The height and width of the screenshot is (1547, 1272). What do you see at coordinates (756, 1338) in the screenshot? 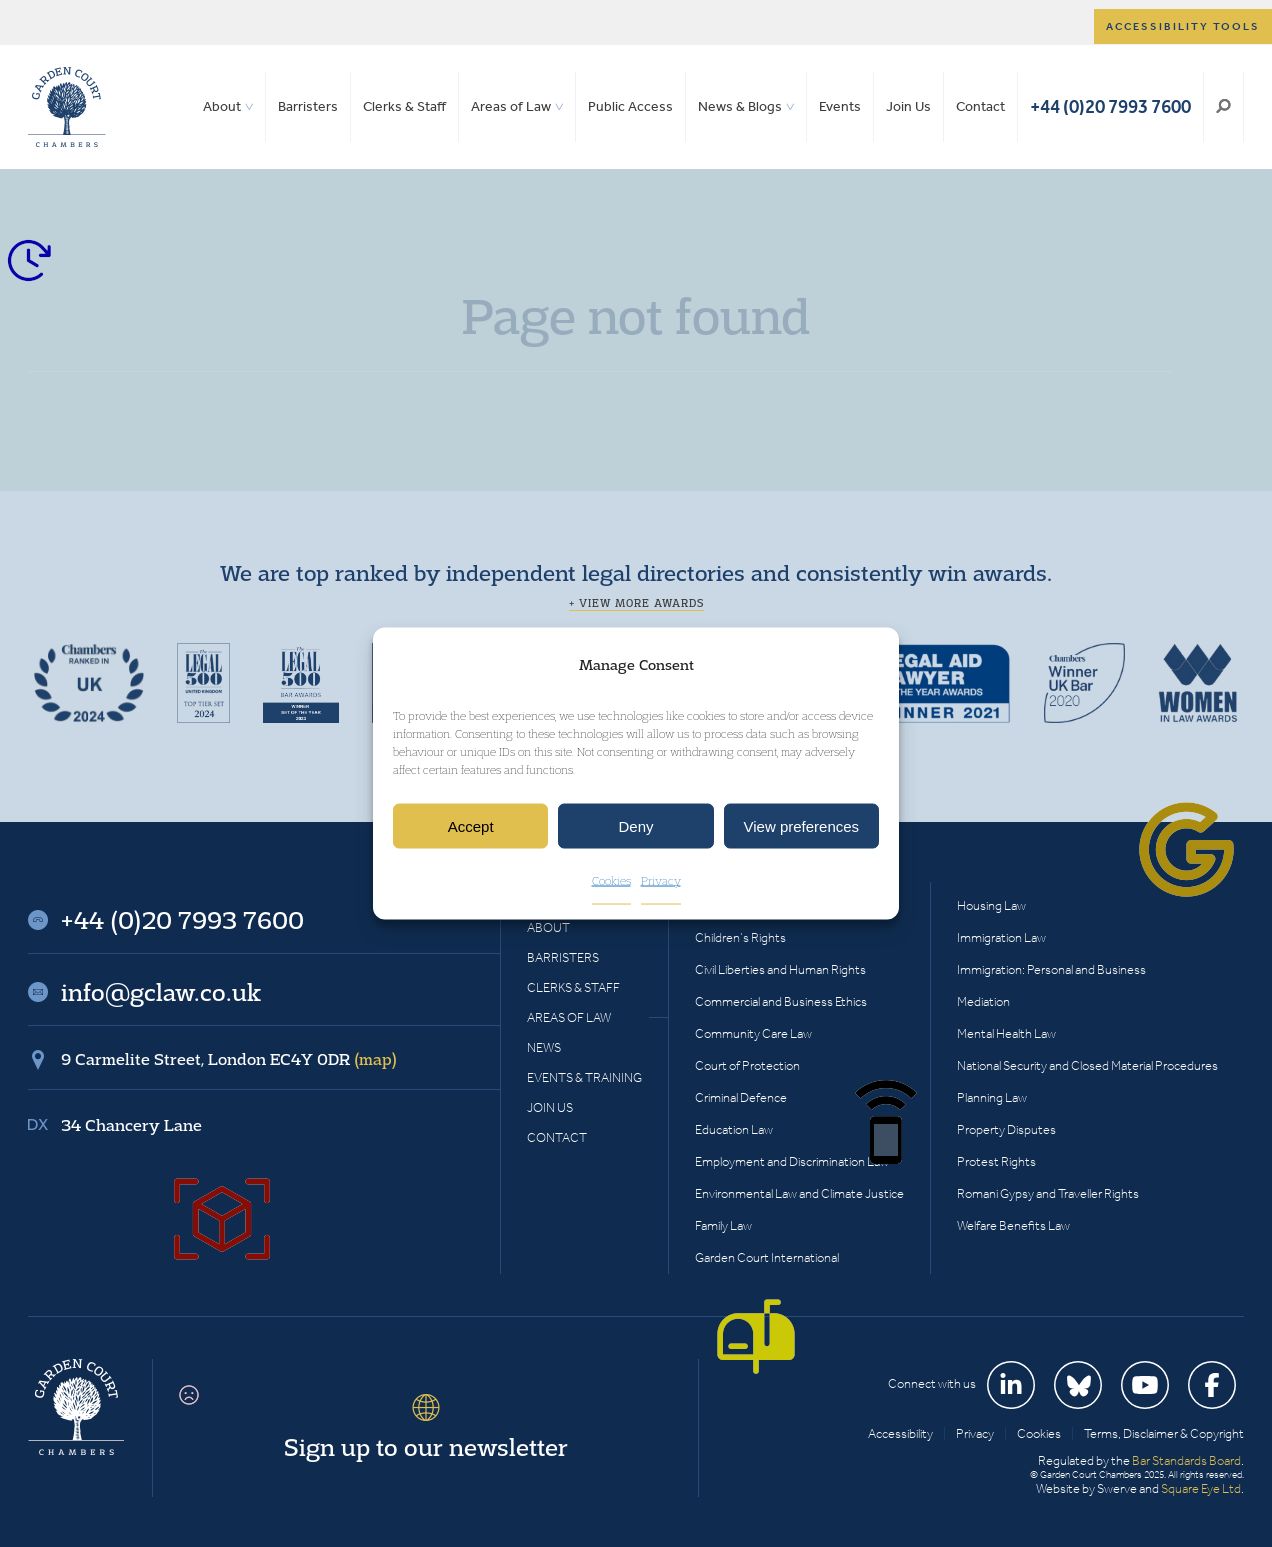
I see `access your mailbox or inbox` at bounding box center [756, 1338].